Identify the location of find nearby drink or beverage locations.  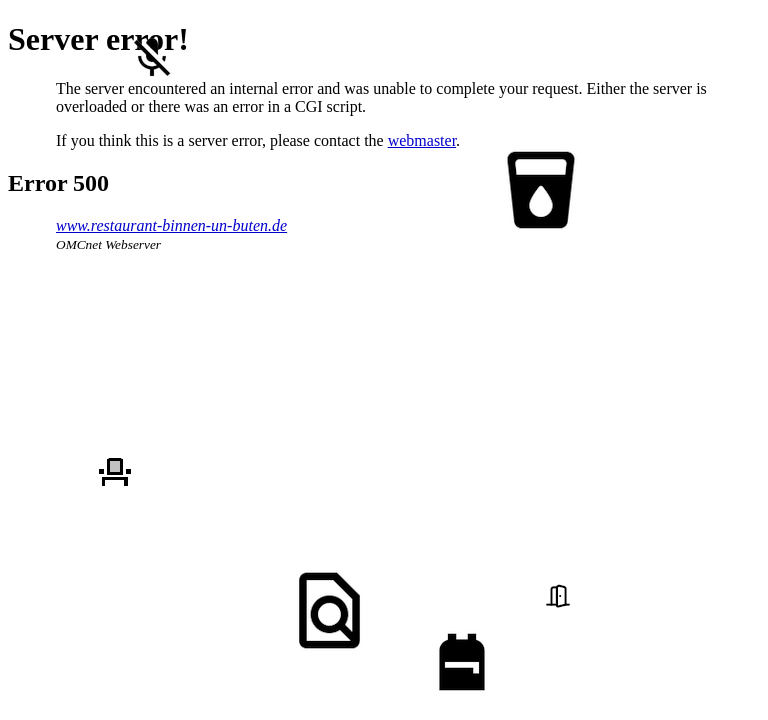
(541, 190).